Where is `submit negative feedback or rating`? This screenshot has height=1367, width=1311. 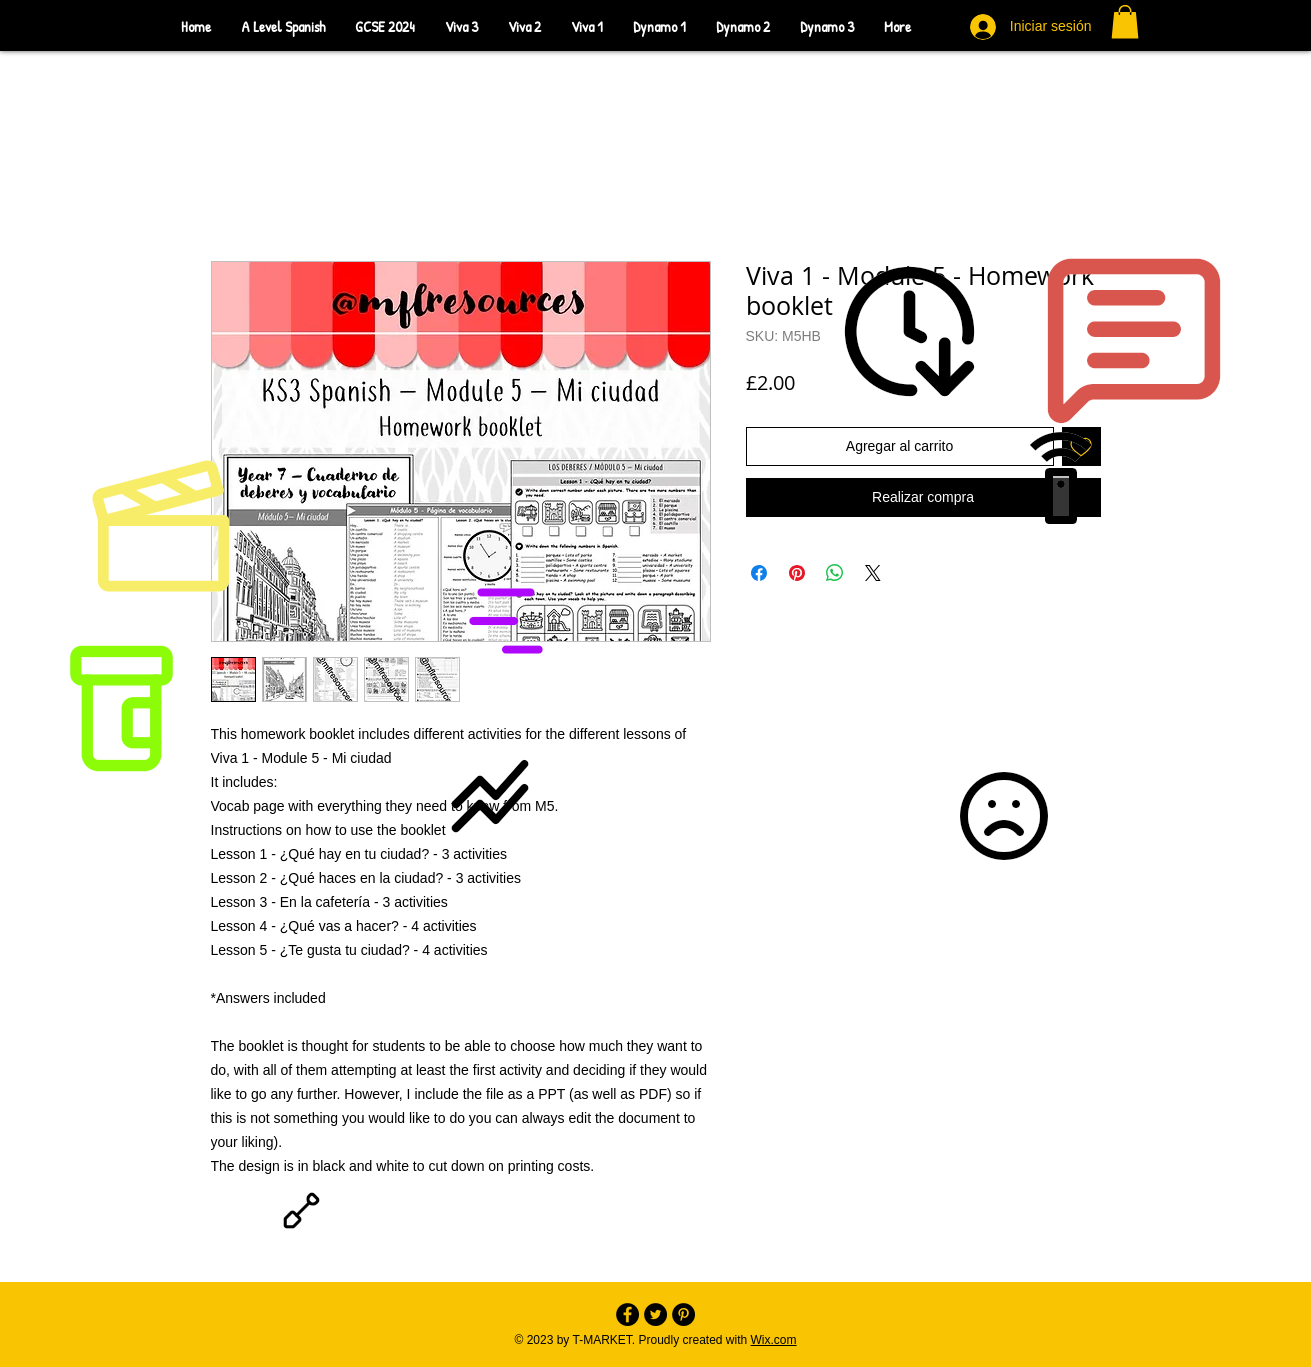
submit negative feedback or rating is located at coordinates (1004, 816).